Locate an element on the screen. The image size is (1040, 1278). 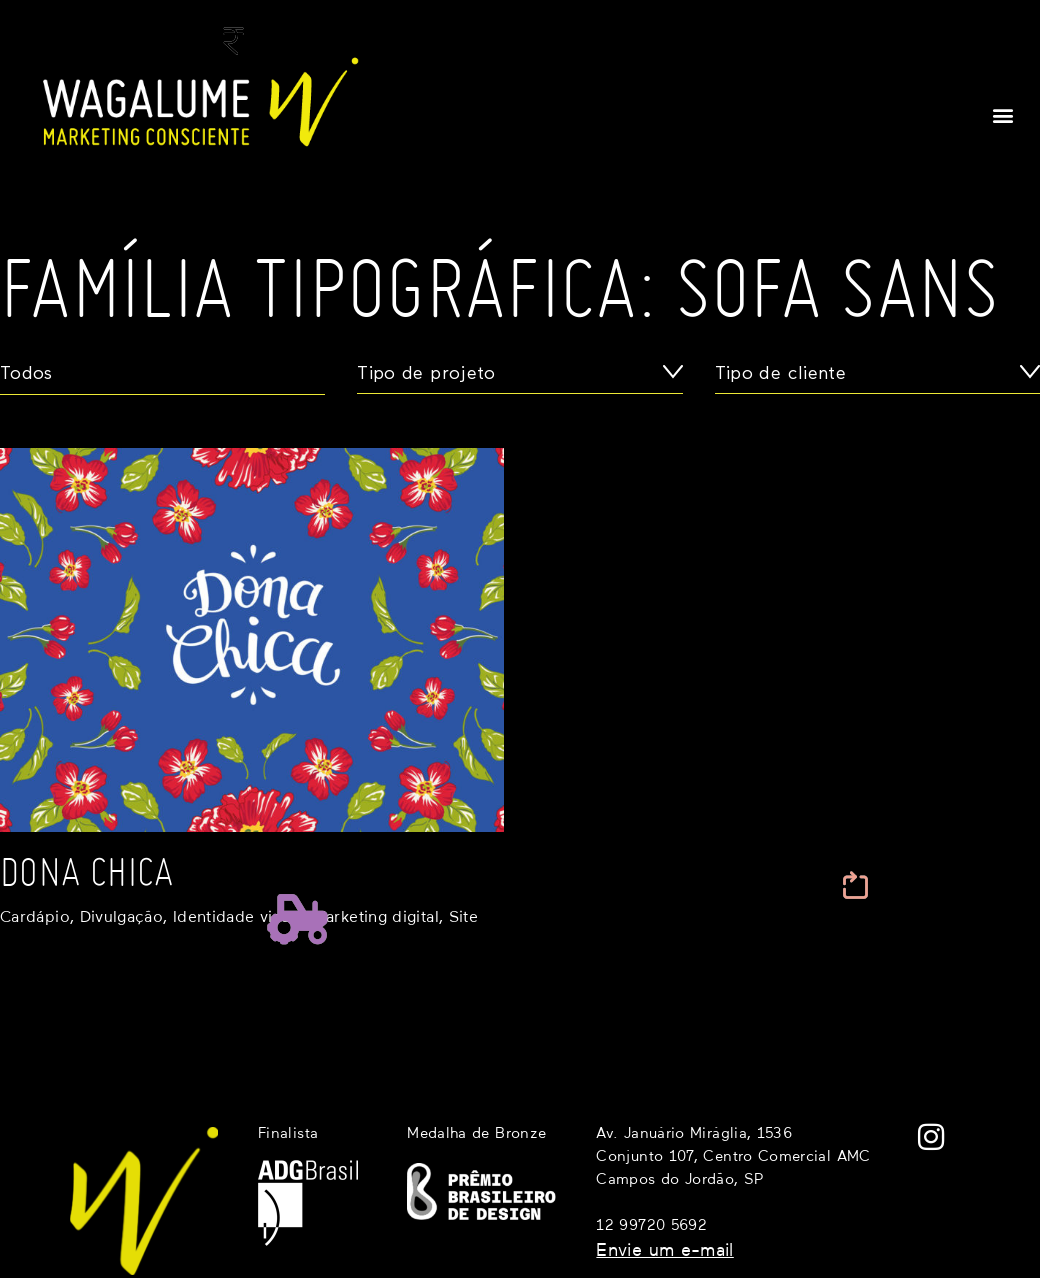
view prices in Indian rupees is located at coordinates (232, 40).